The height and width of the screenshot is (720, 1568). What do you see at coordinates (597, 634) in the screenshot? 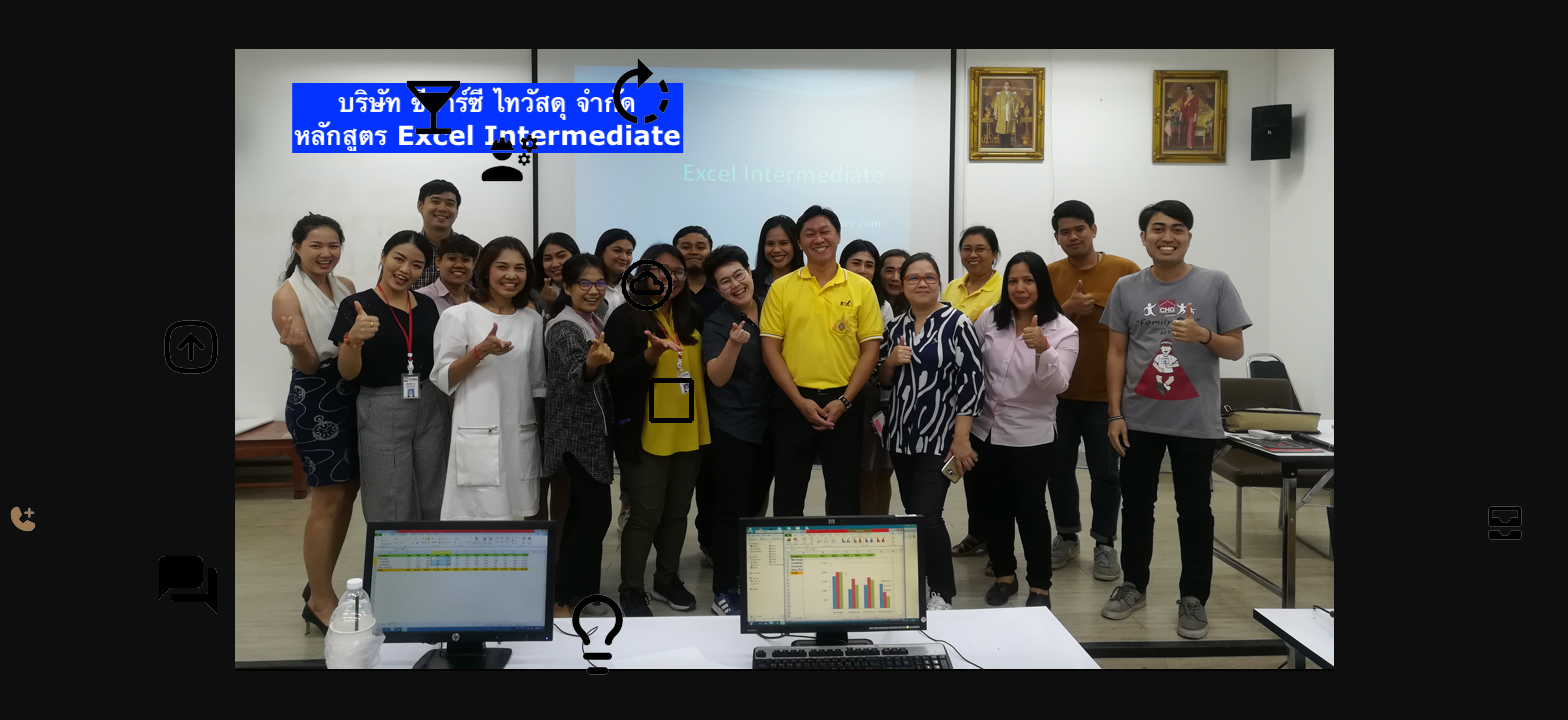
I see `view tips or helpful suggestions` at bounding box center [597, 634].